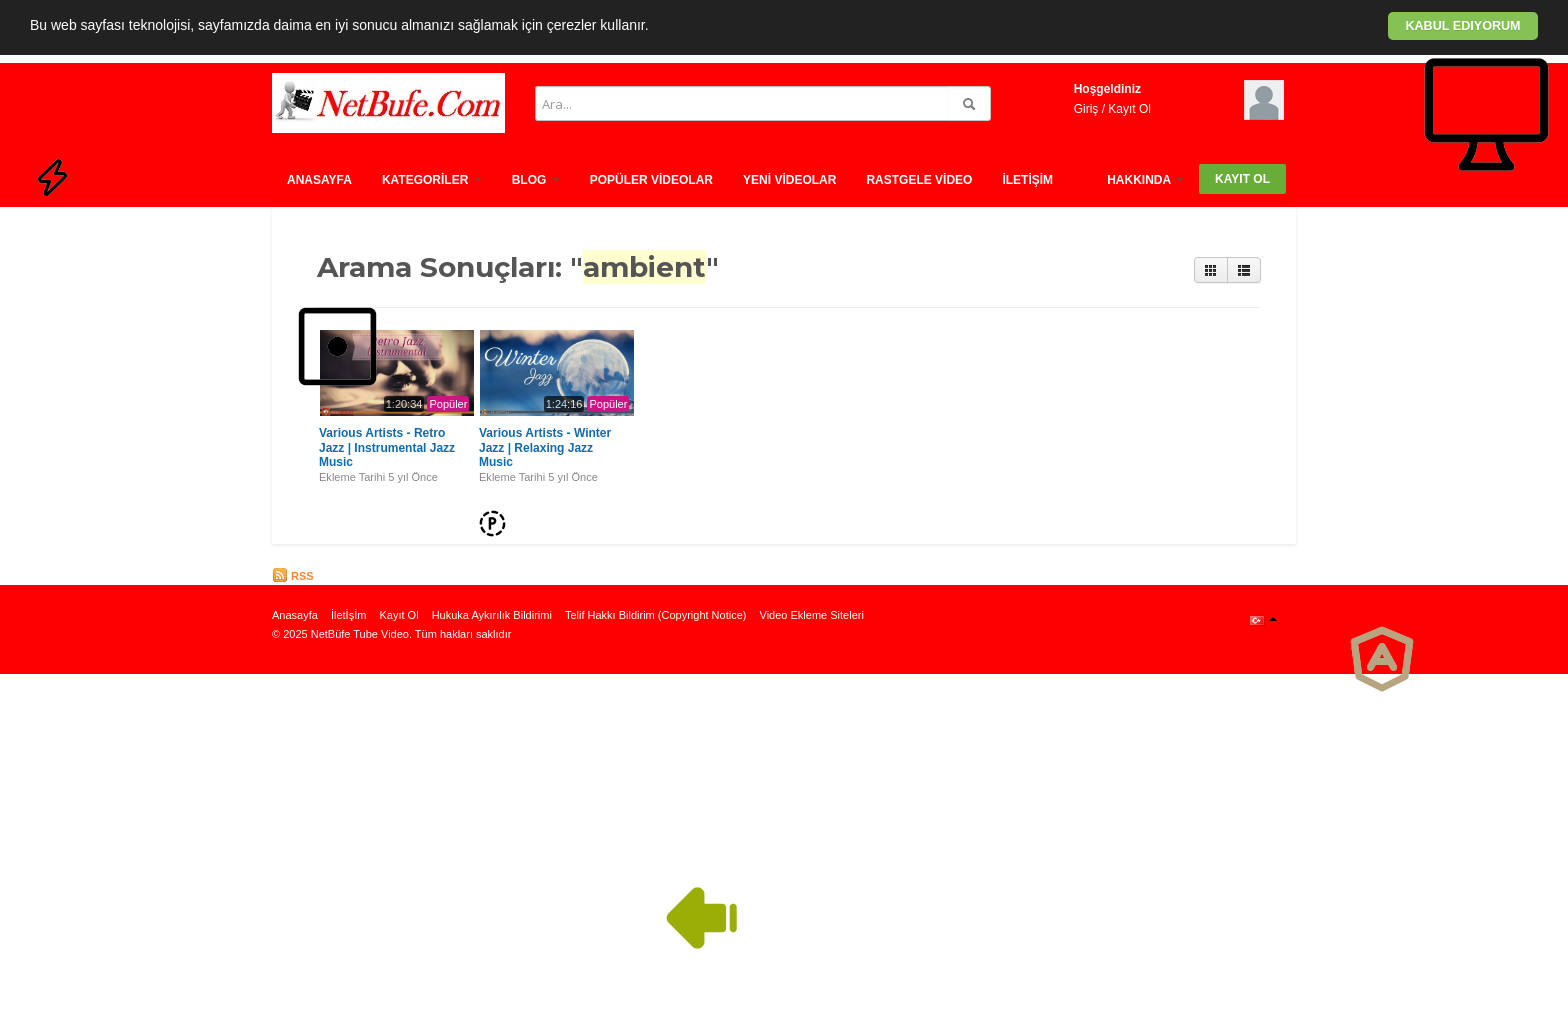 The image size is (1568, 1028). What do you see at coordinates (492, 523) in the screenshot?
I see `indicates parking location or zone` at bounding box center [492, 523].